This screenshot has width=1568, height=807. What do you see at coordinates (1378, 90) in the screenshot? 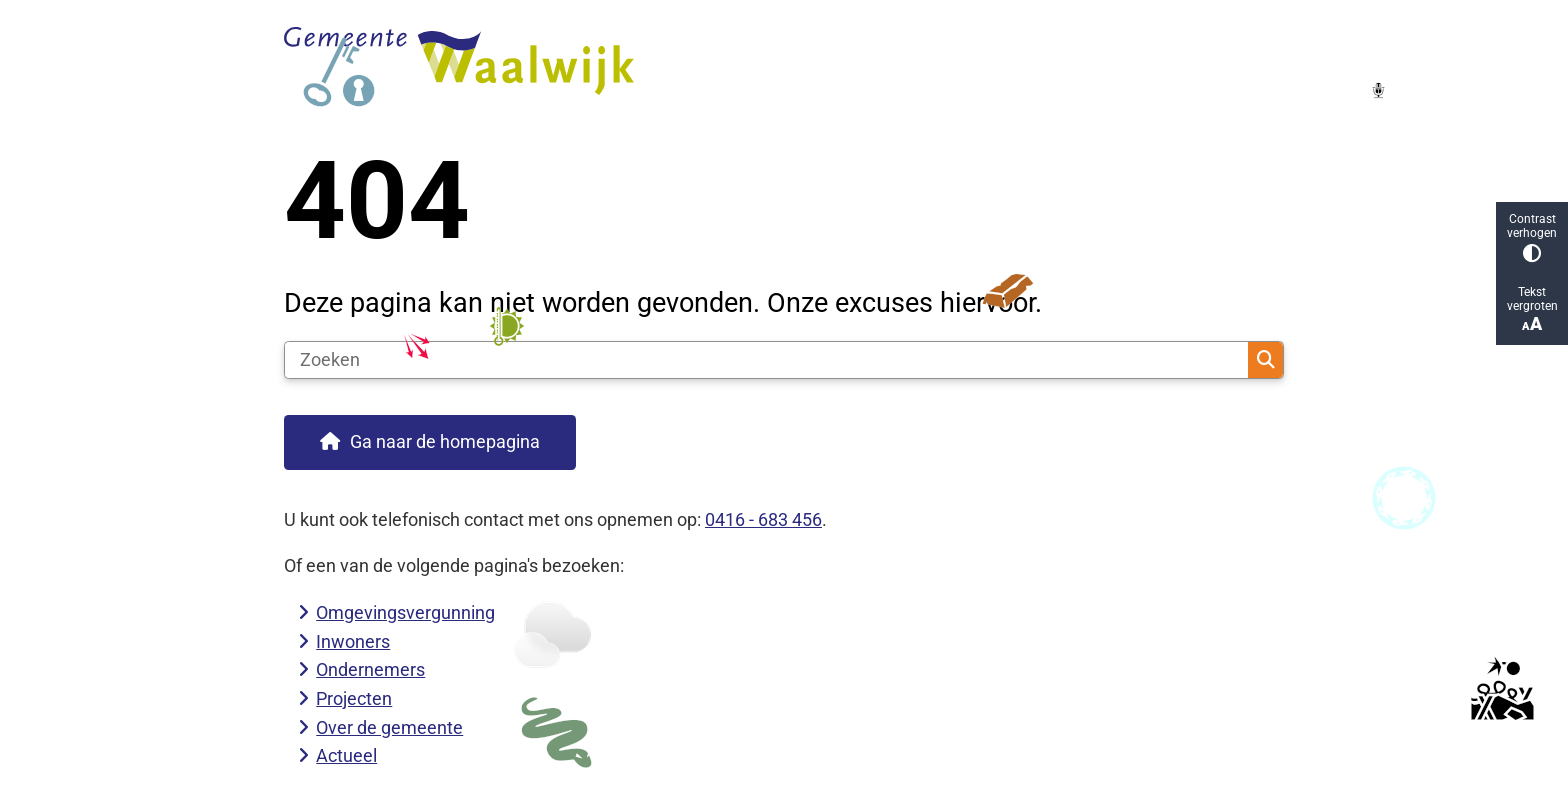
I see `access voice recording features` at bounding box center [1378, 90].